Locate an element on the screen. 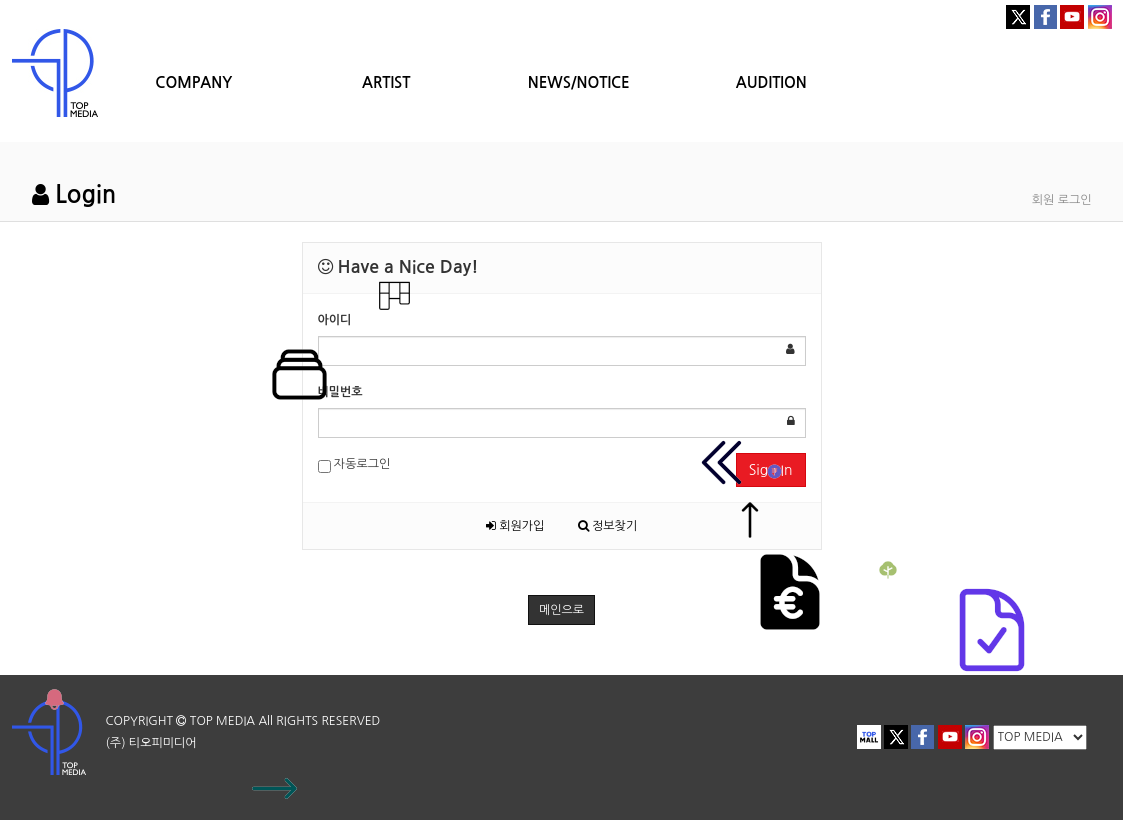 This screenshot has height=820, width=1123. view balance or payment amount in indian rupees is located at coordinates (774, 471).